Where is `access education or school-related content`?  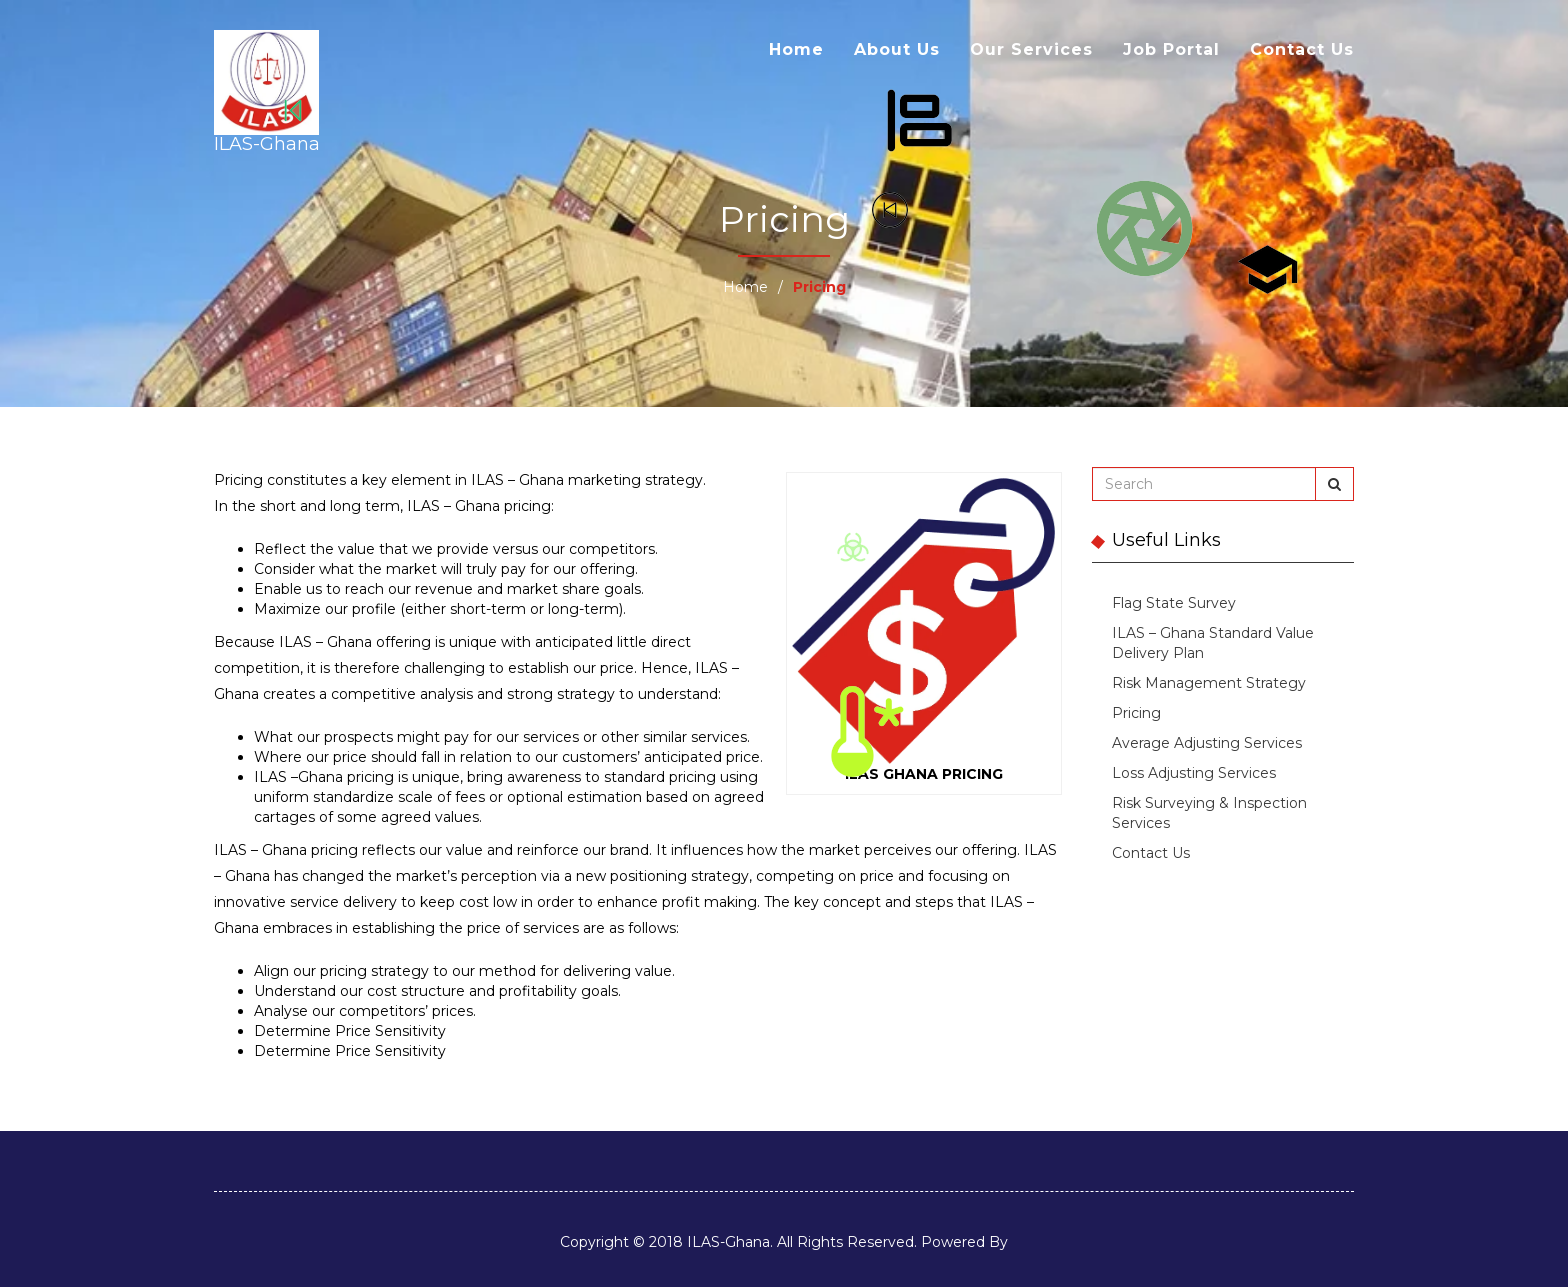
access education or school-related content is located at coordinates (1267, 269).